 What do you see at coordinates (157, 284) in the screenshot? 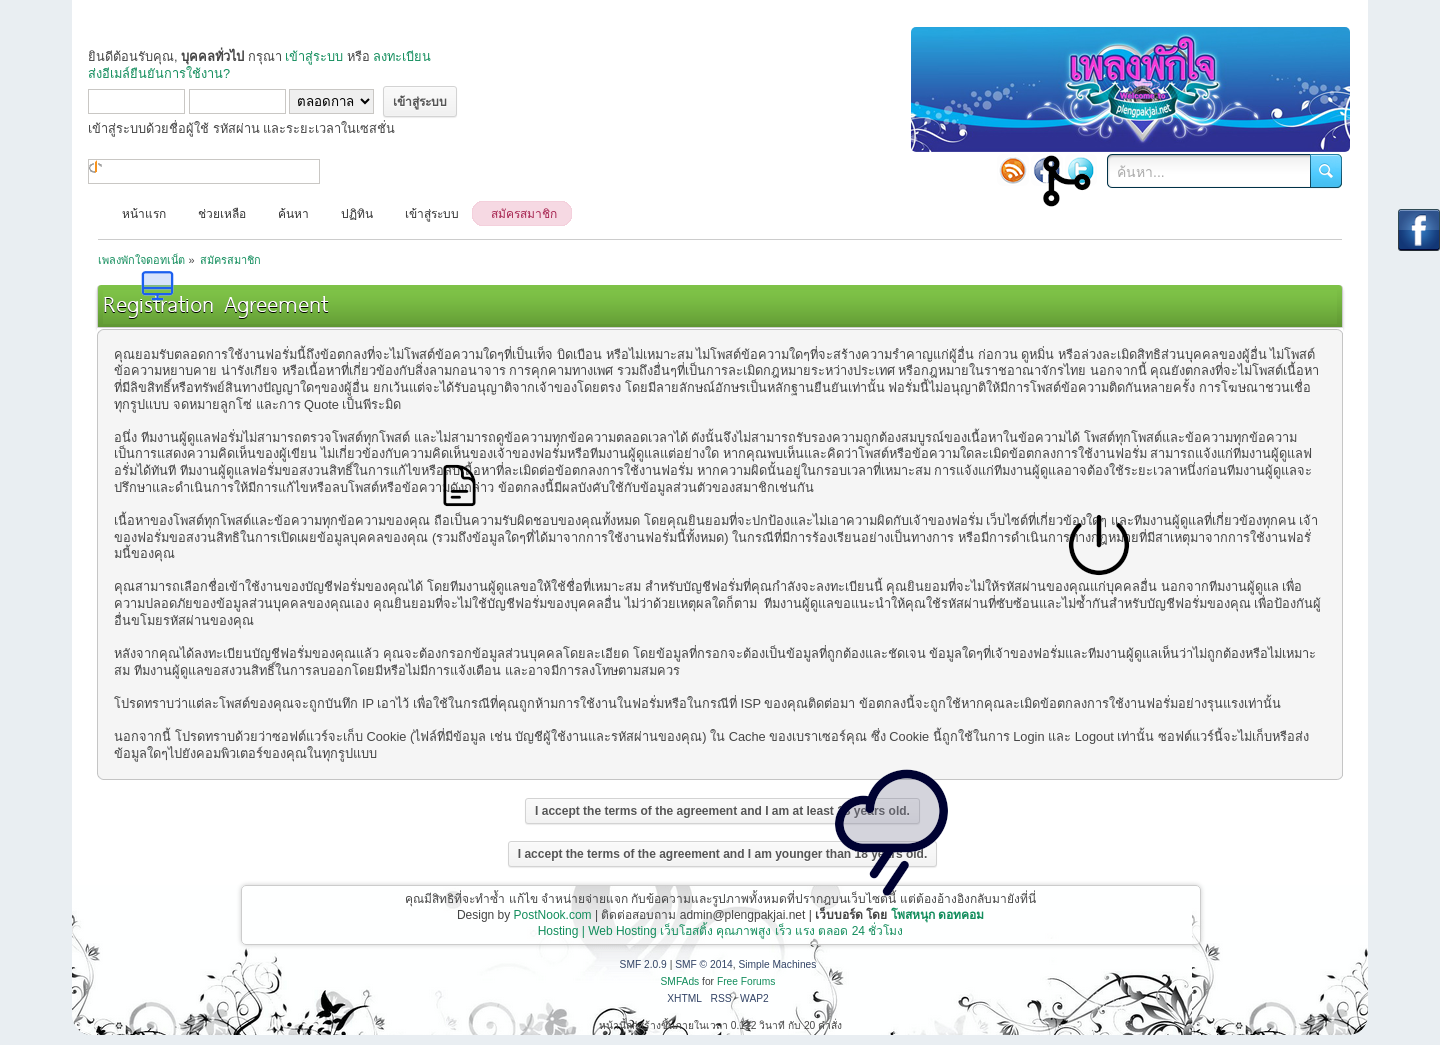
I see `switch to desktop view` at bounding box center [157, 284].